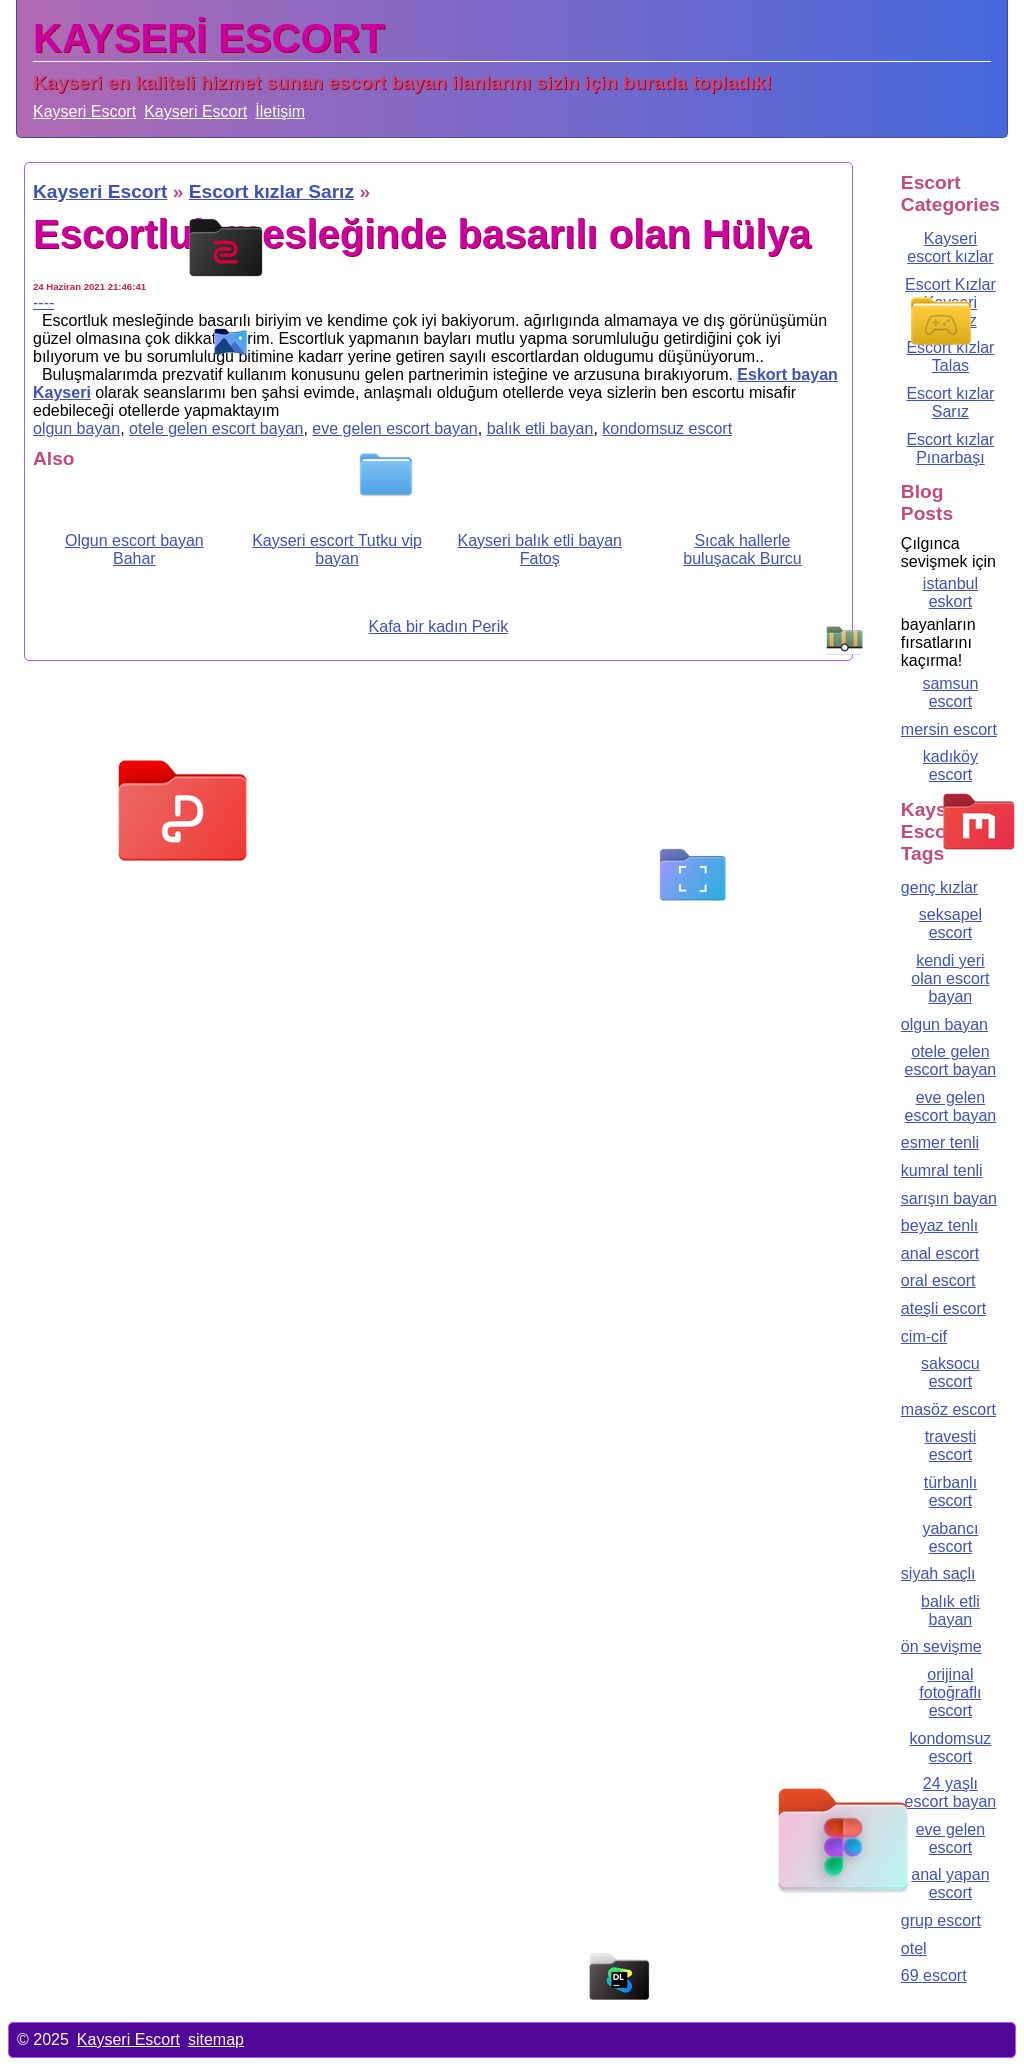 The image size is (1024, 2066). I want to click on open your games folder, so click(941, 321).